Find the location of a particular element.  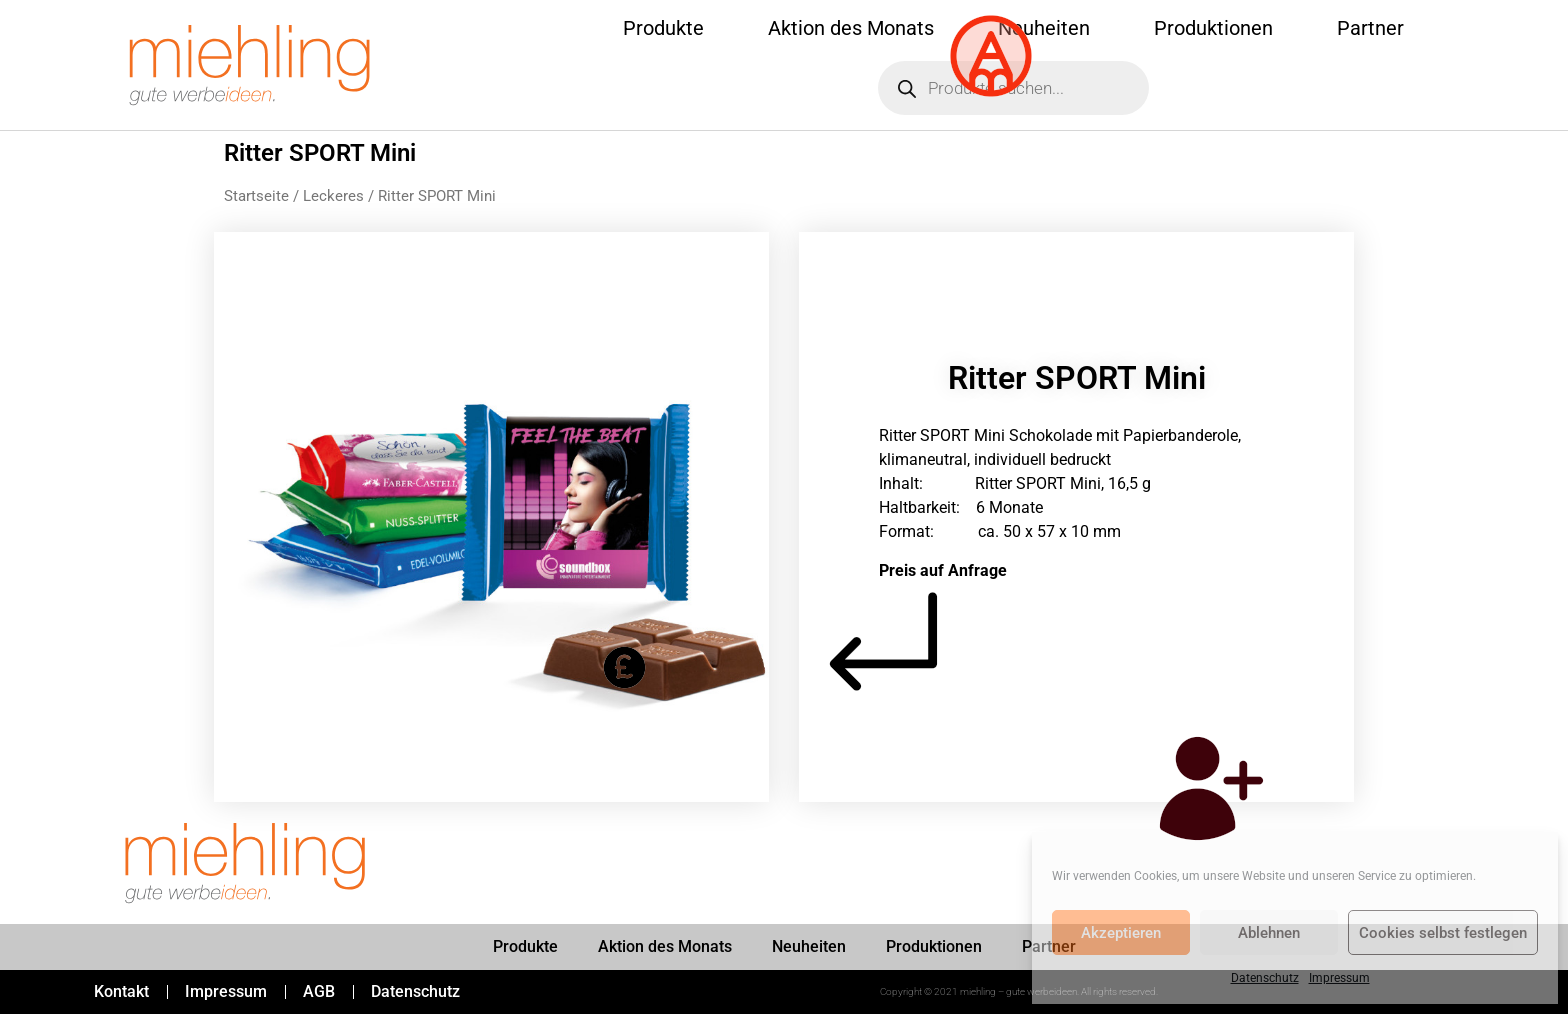

return or go back to previous item is located at coordinates (883, 641).